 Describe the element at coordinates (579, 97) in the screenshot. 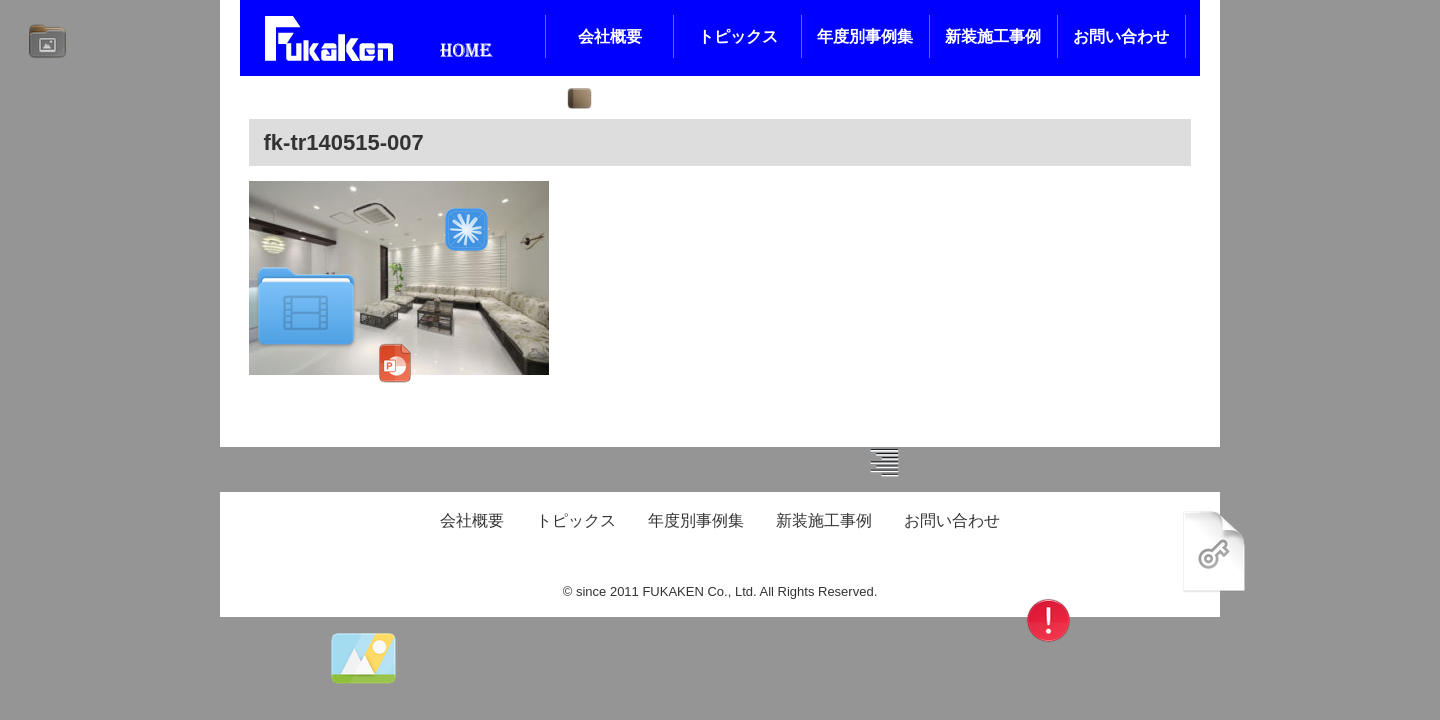

I see `access desktop folder or files` at that location.